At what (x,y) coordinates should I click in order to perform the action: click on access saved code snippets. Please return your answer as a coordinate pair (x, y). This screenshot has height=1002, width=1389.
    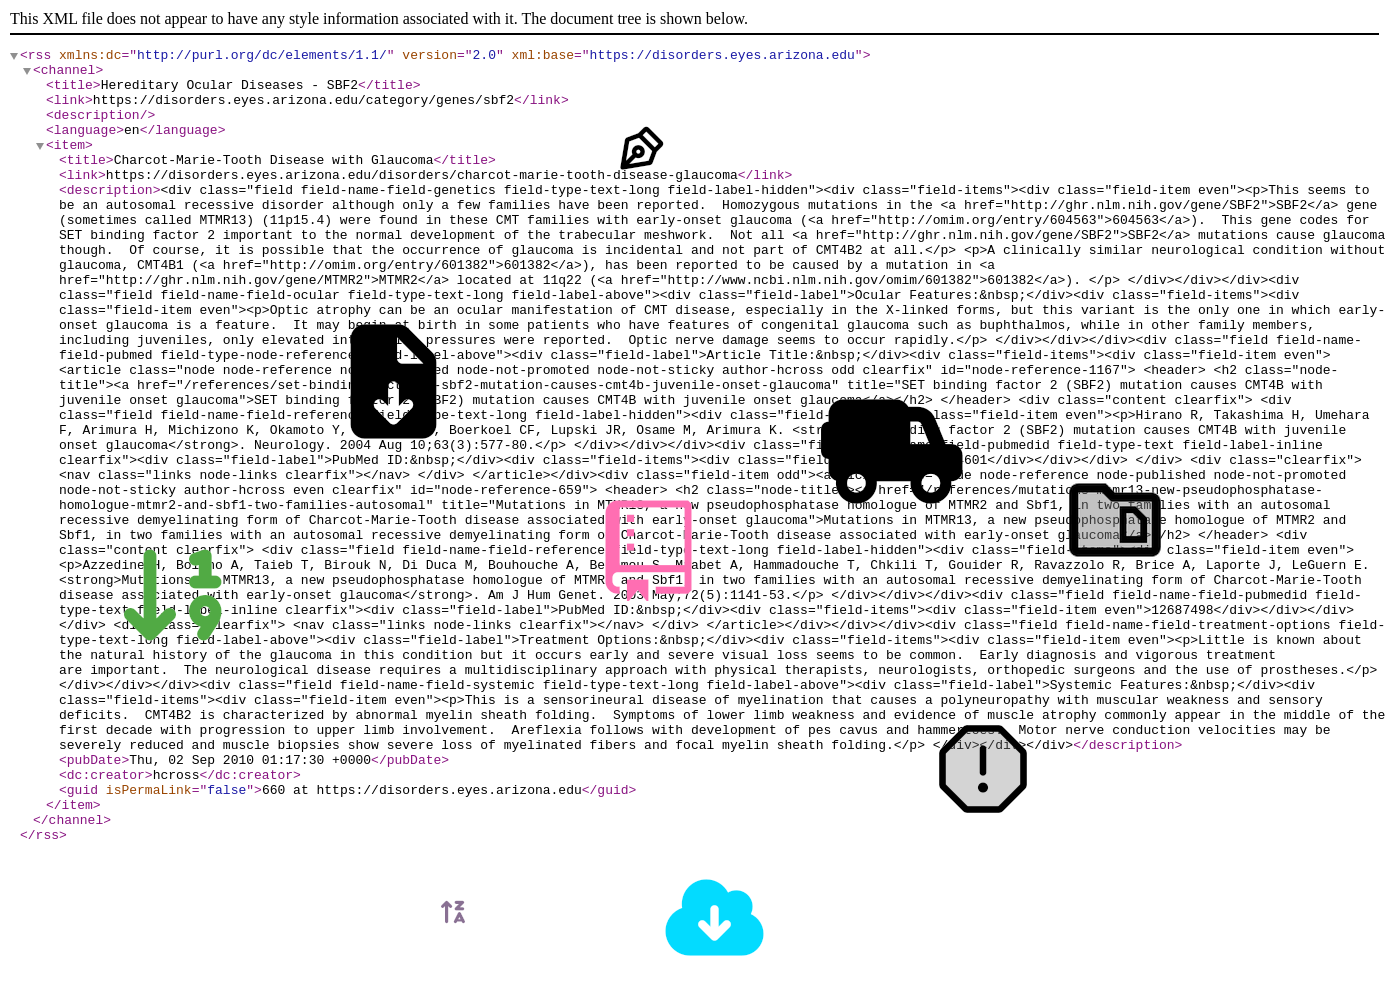
    Looking at the image, I should click on (1115, 520).